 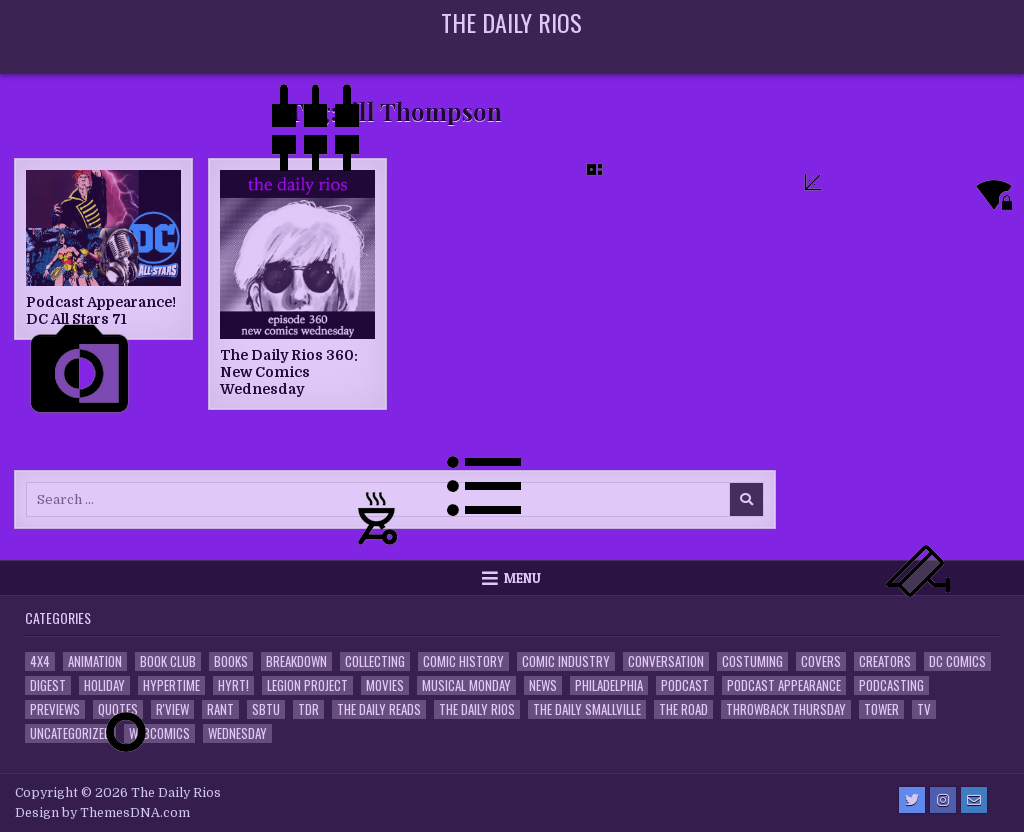 What do you see at coordinates (79, 368) in the screenshot?
I see `apply black and white filter to photo` at bounding box center [79, 368].